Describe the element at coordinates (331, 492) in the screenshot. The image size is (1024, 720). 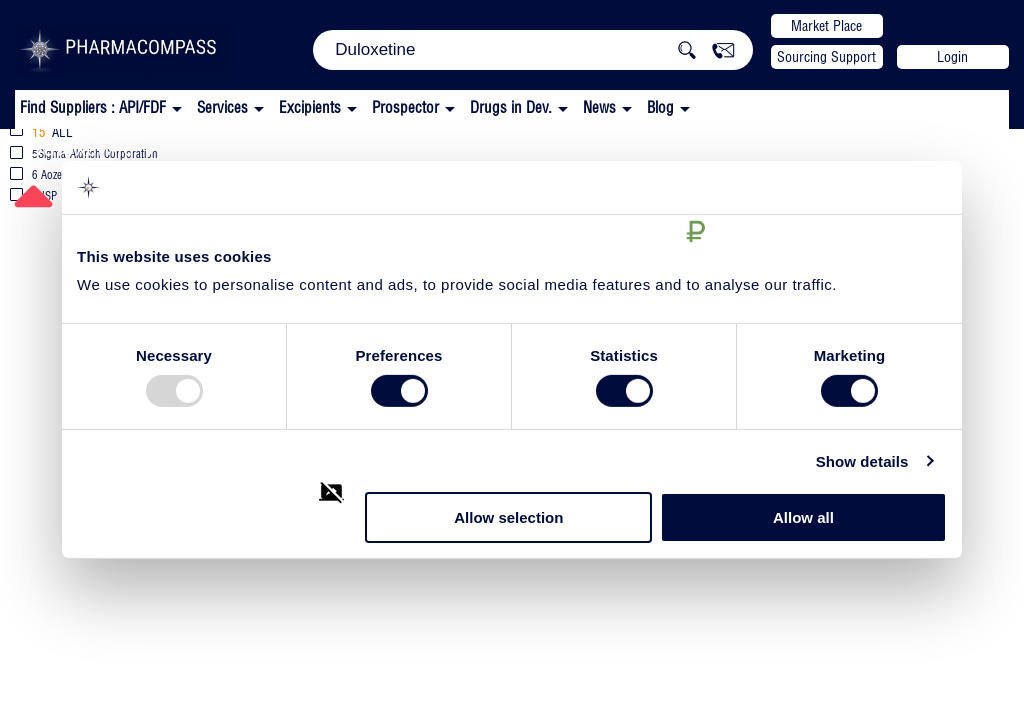
I see `stop sharing your screen` at that location.